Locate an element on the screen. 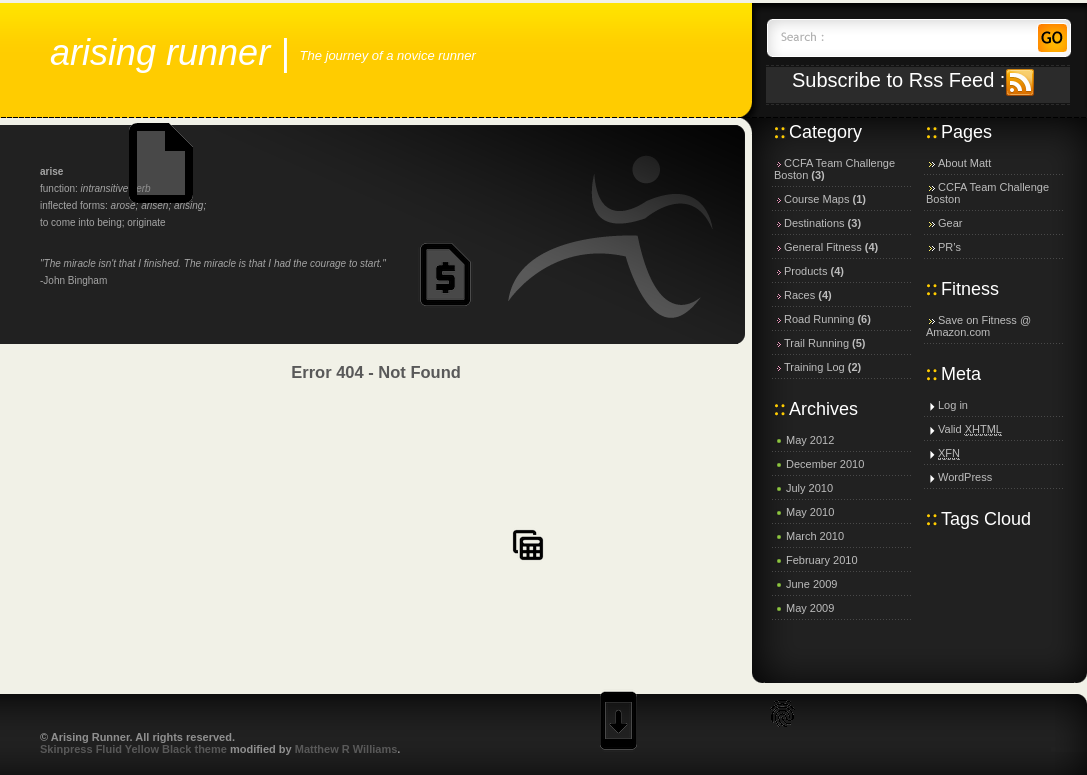 This screenshot has height=775, width=1087. insert or attach a file is located at coordinates (161, 163).